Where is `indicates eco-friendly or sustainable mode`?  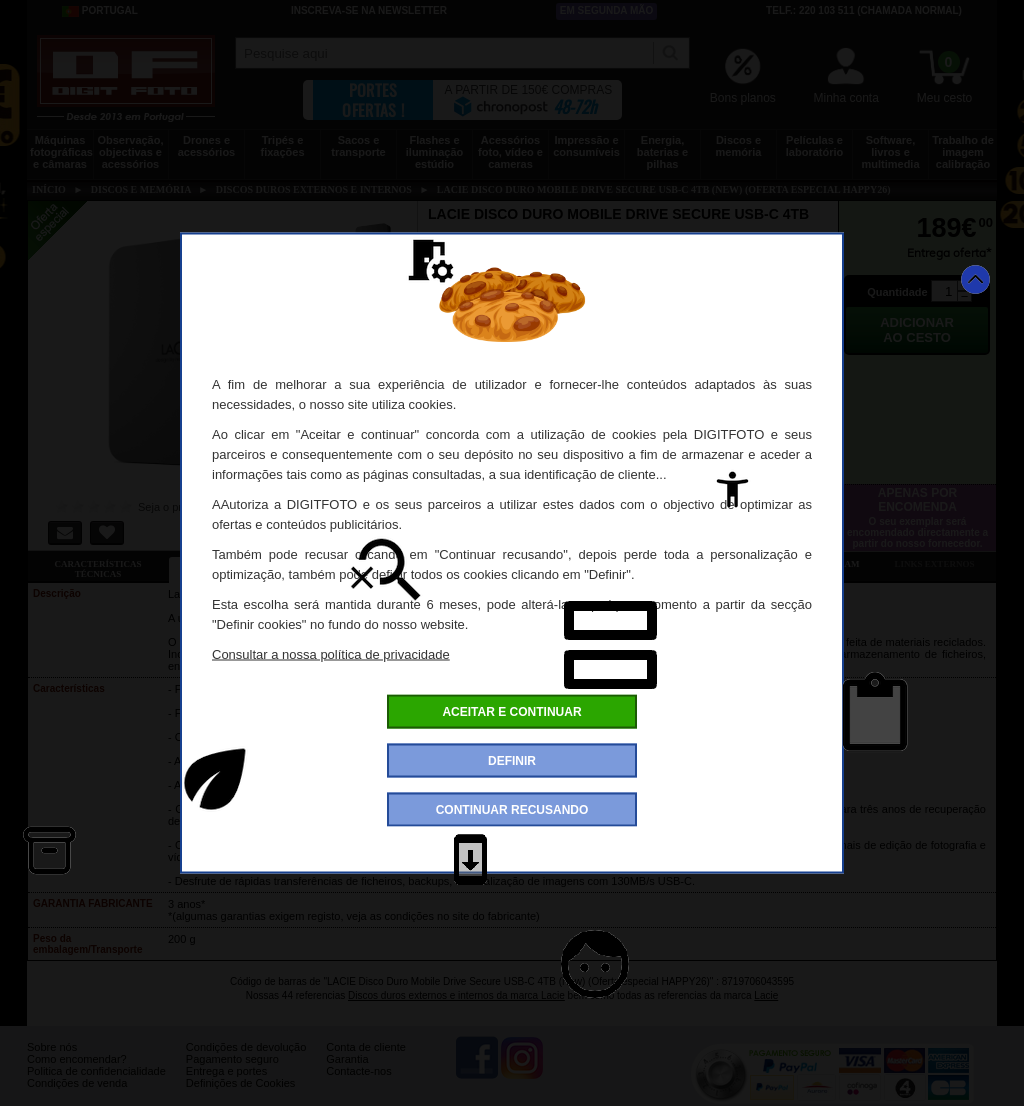 indicates eco-friendly or sustainable mode is located at coordinates (215, 779).